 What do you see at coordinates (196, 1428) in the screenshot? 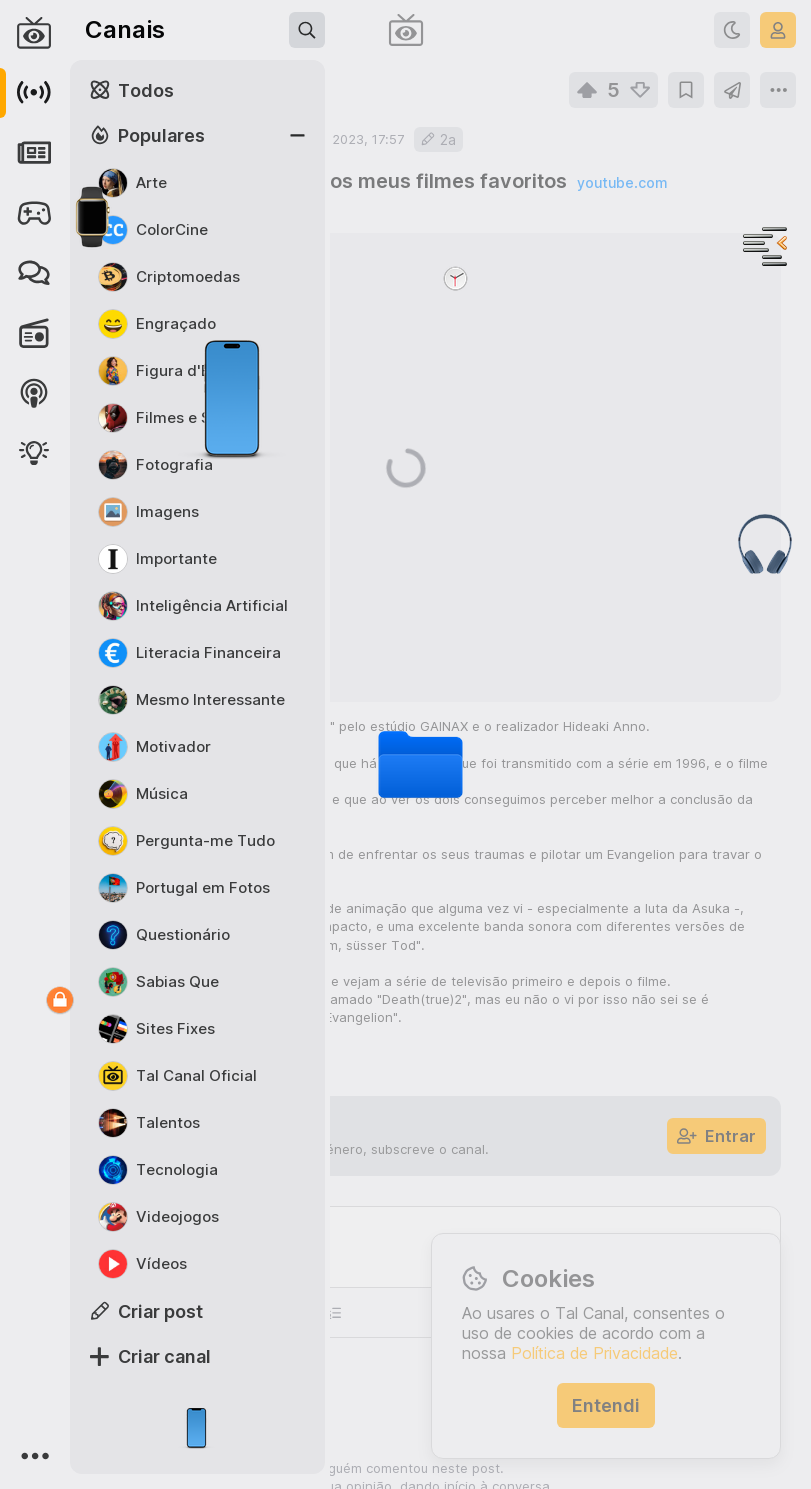
I see `manage connected iPhone device` at bounding box center [196, 1428].